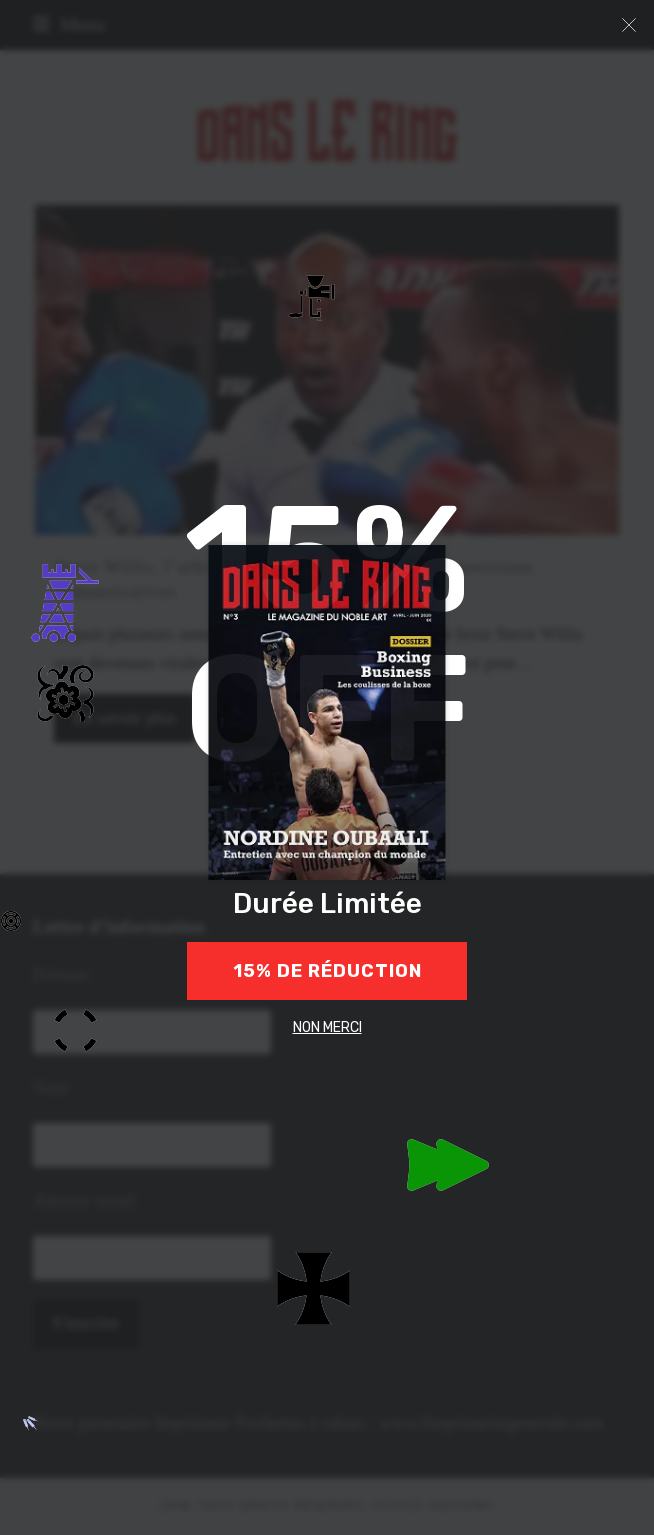 The width and height of the screenshot is (654, 1535). Describe the element at coordinates (11, 921) in the screenshot. I see `target or focus indicator` at that location.